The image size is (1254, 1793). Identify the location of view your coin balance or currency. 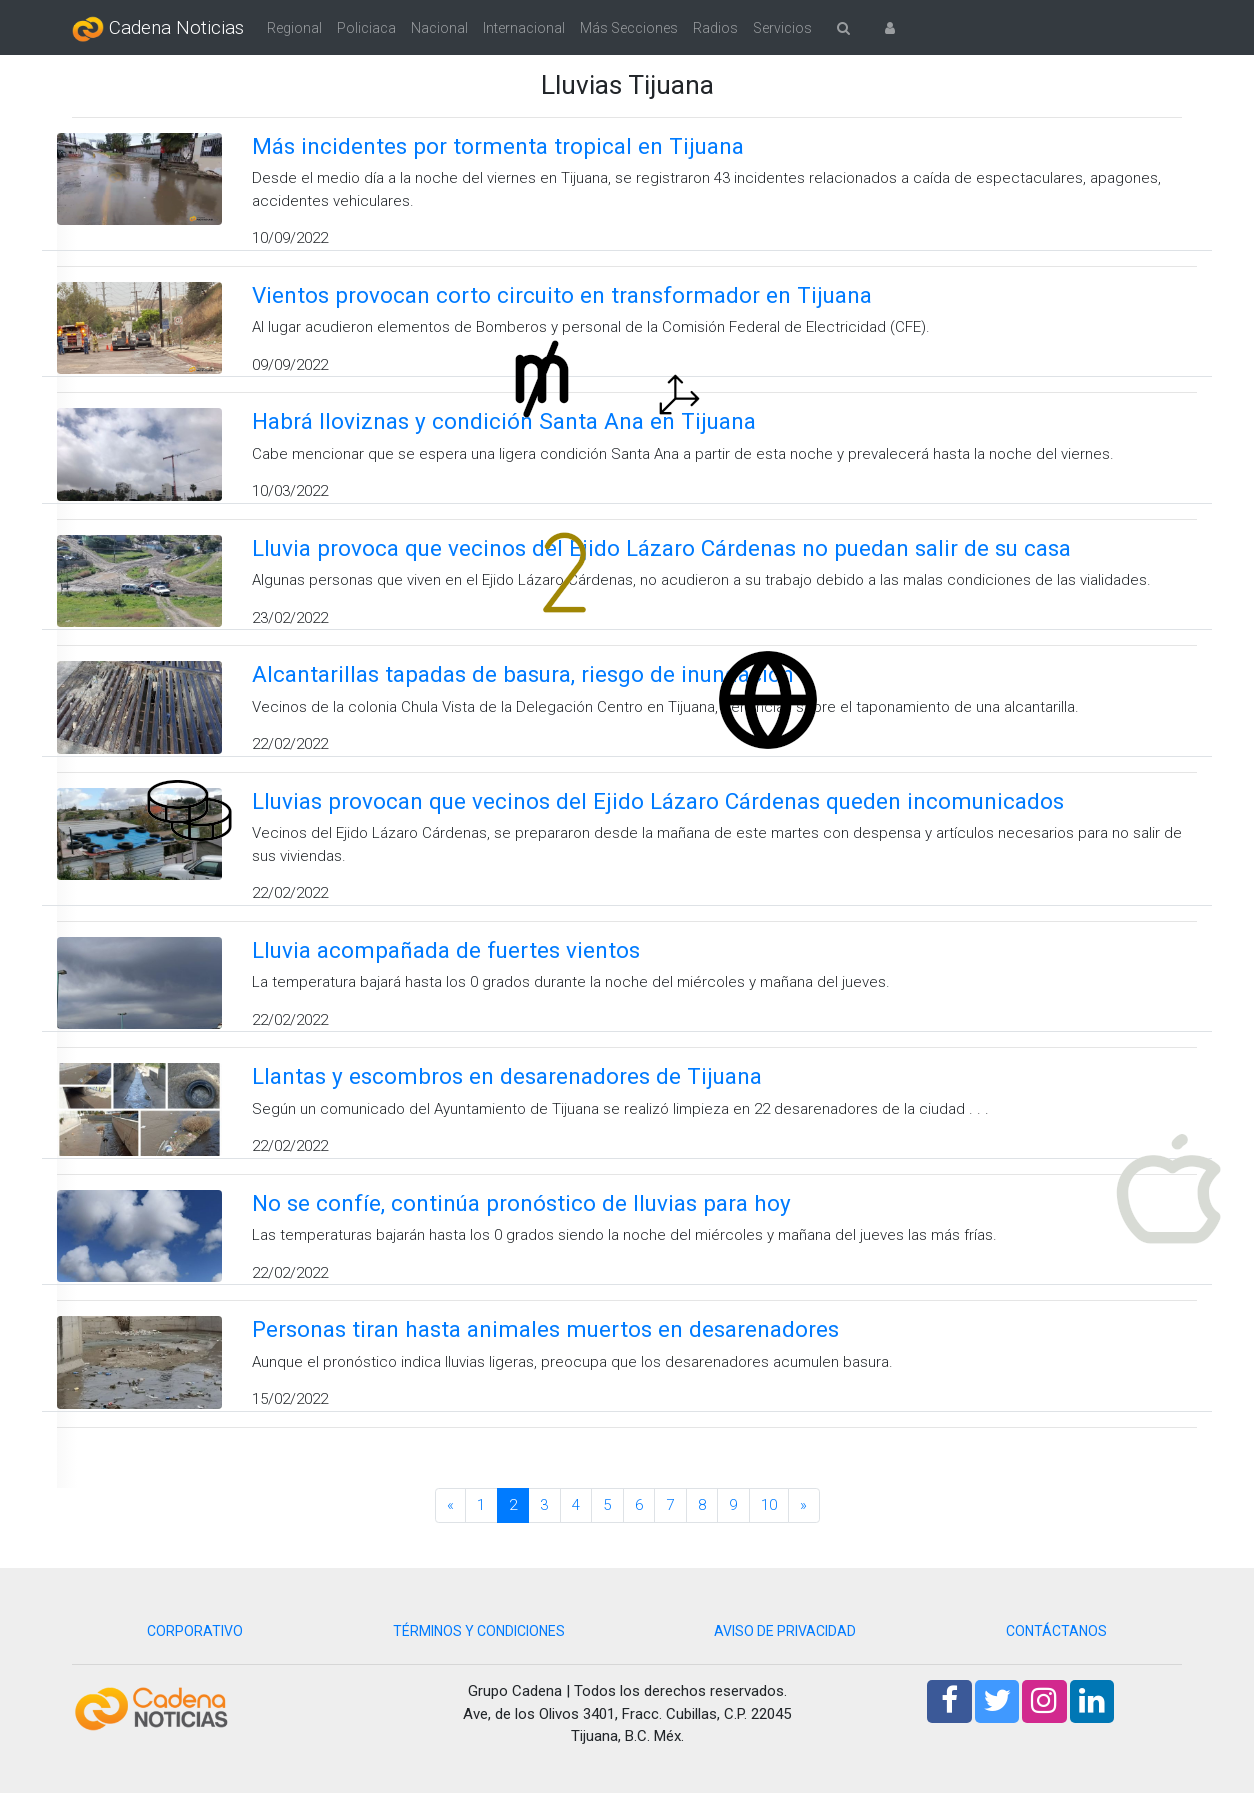
(189, 810).